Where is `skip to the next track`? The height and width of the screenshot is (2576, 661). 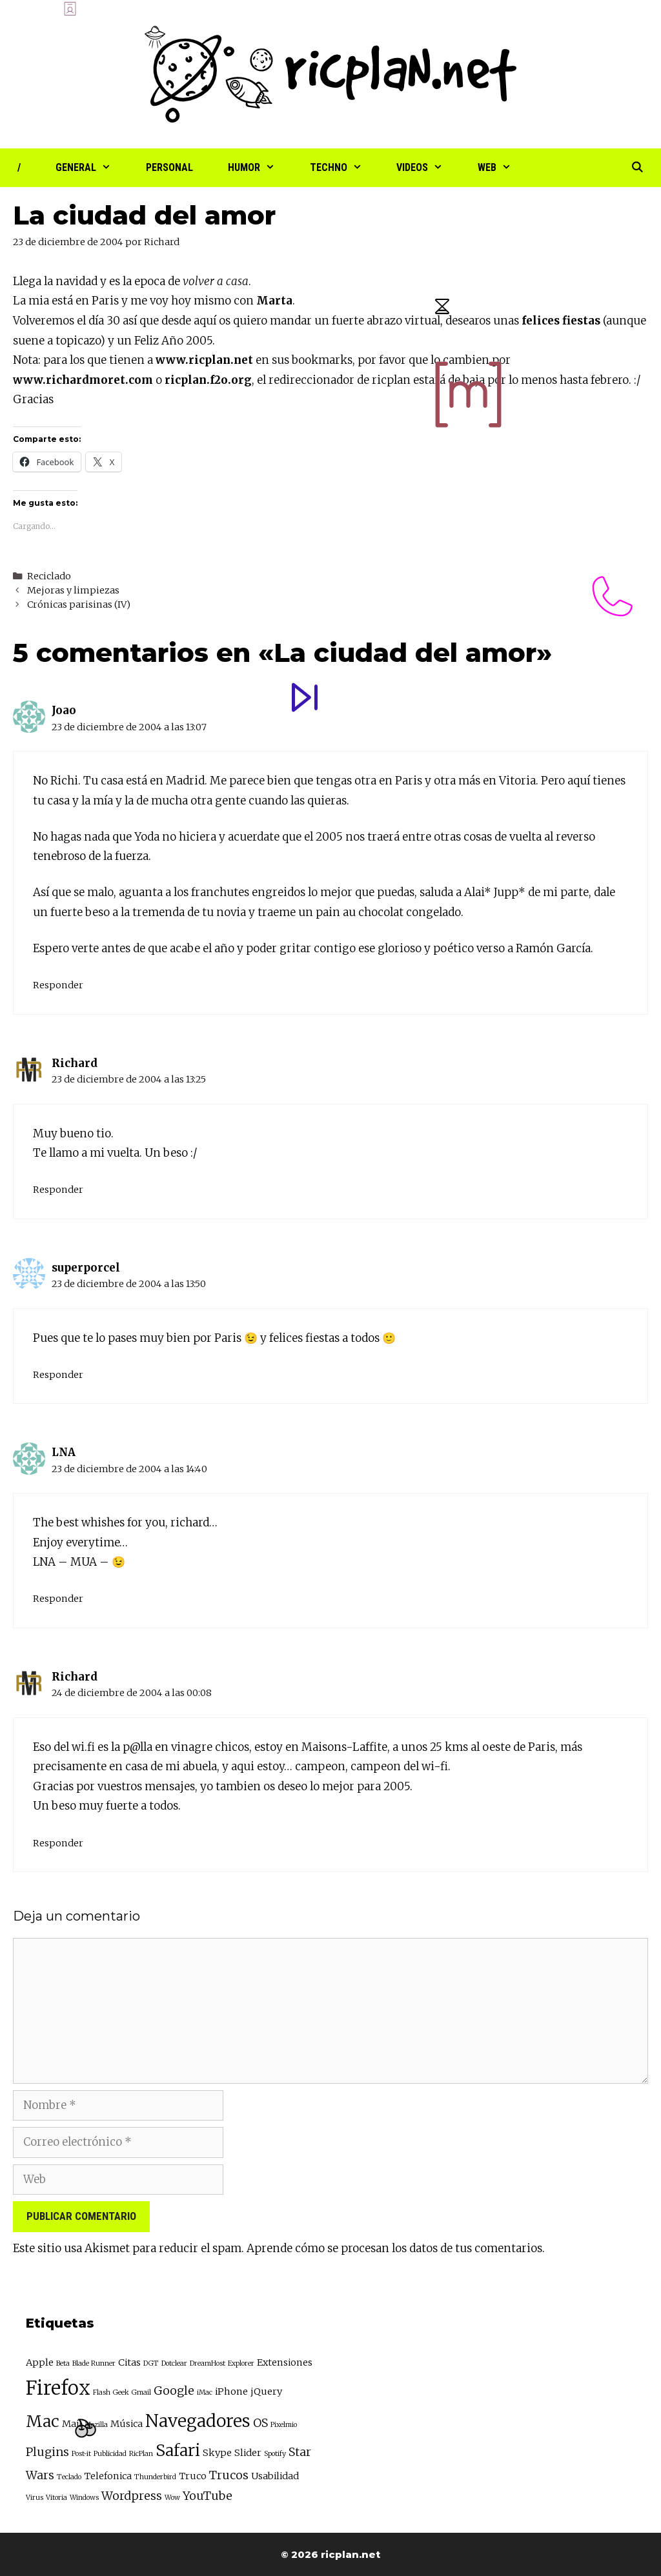 skip to the next track is located at coordinates (305, 697).